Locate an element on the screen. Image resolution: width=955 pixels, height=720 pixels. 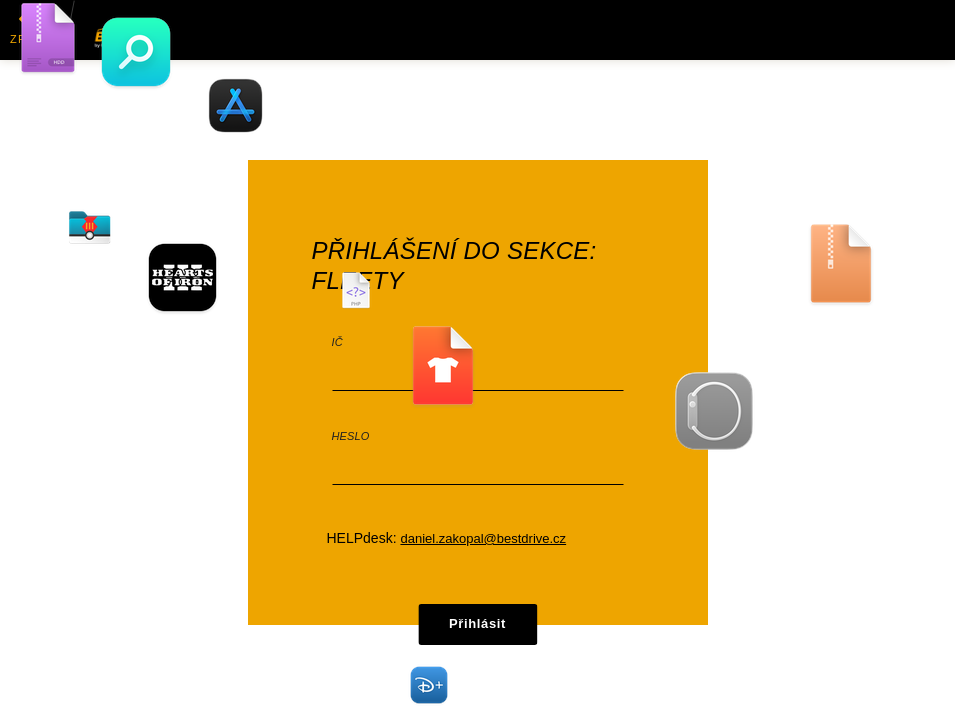
a theme or appearance customization file is located at coordinates (443, 367).